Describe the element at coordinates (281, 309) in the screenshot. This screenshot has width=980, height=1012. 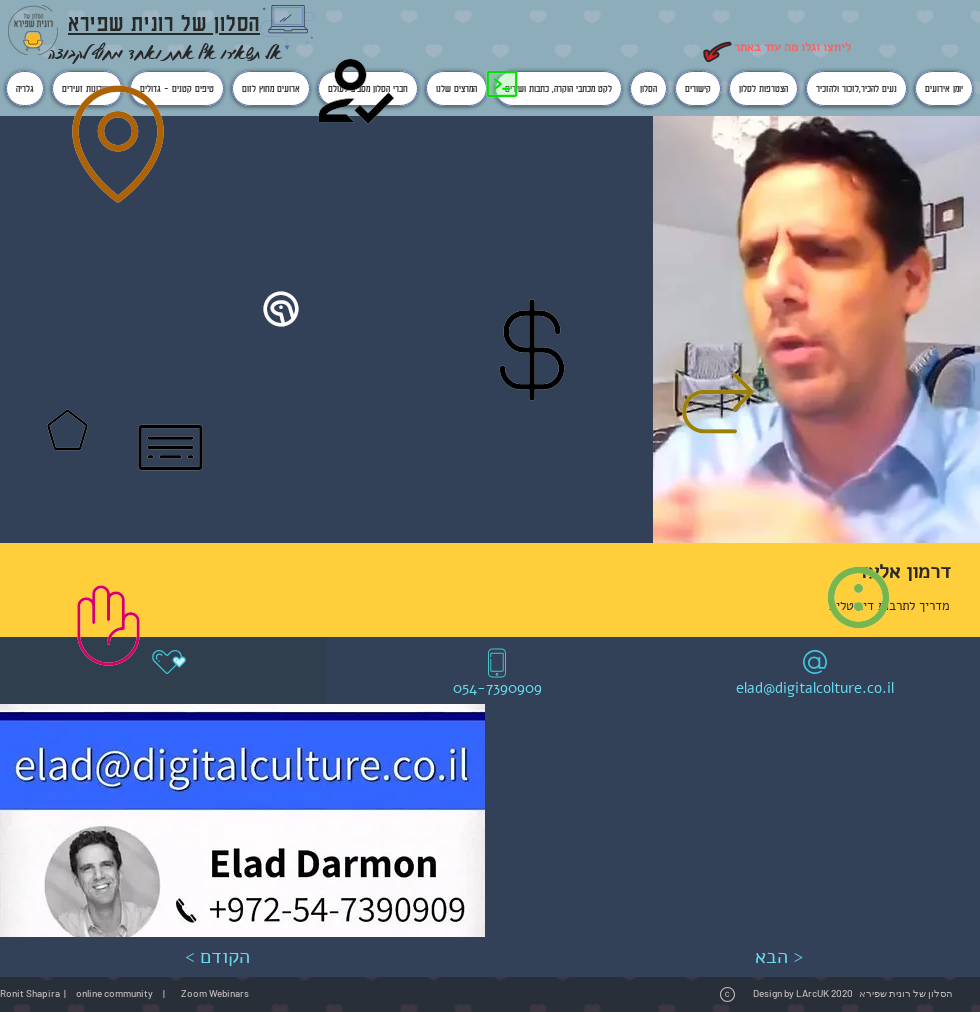
I see `link to Deno runtime or project` at that location.